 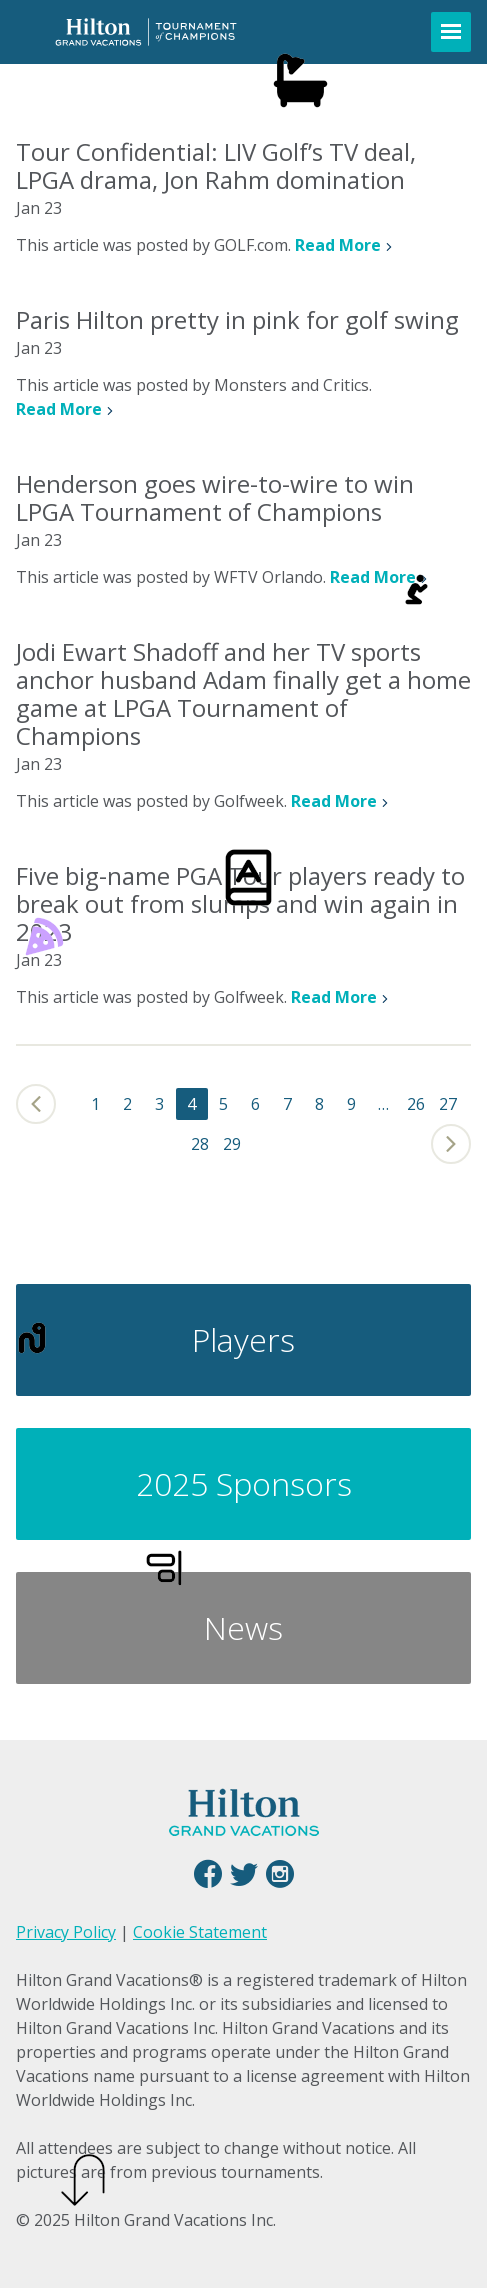 I want to click on undo or go back to previous state, so click(x=85, y=2180).